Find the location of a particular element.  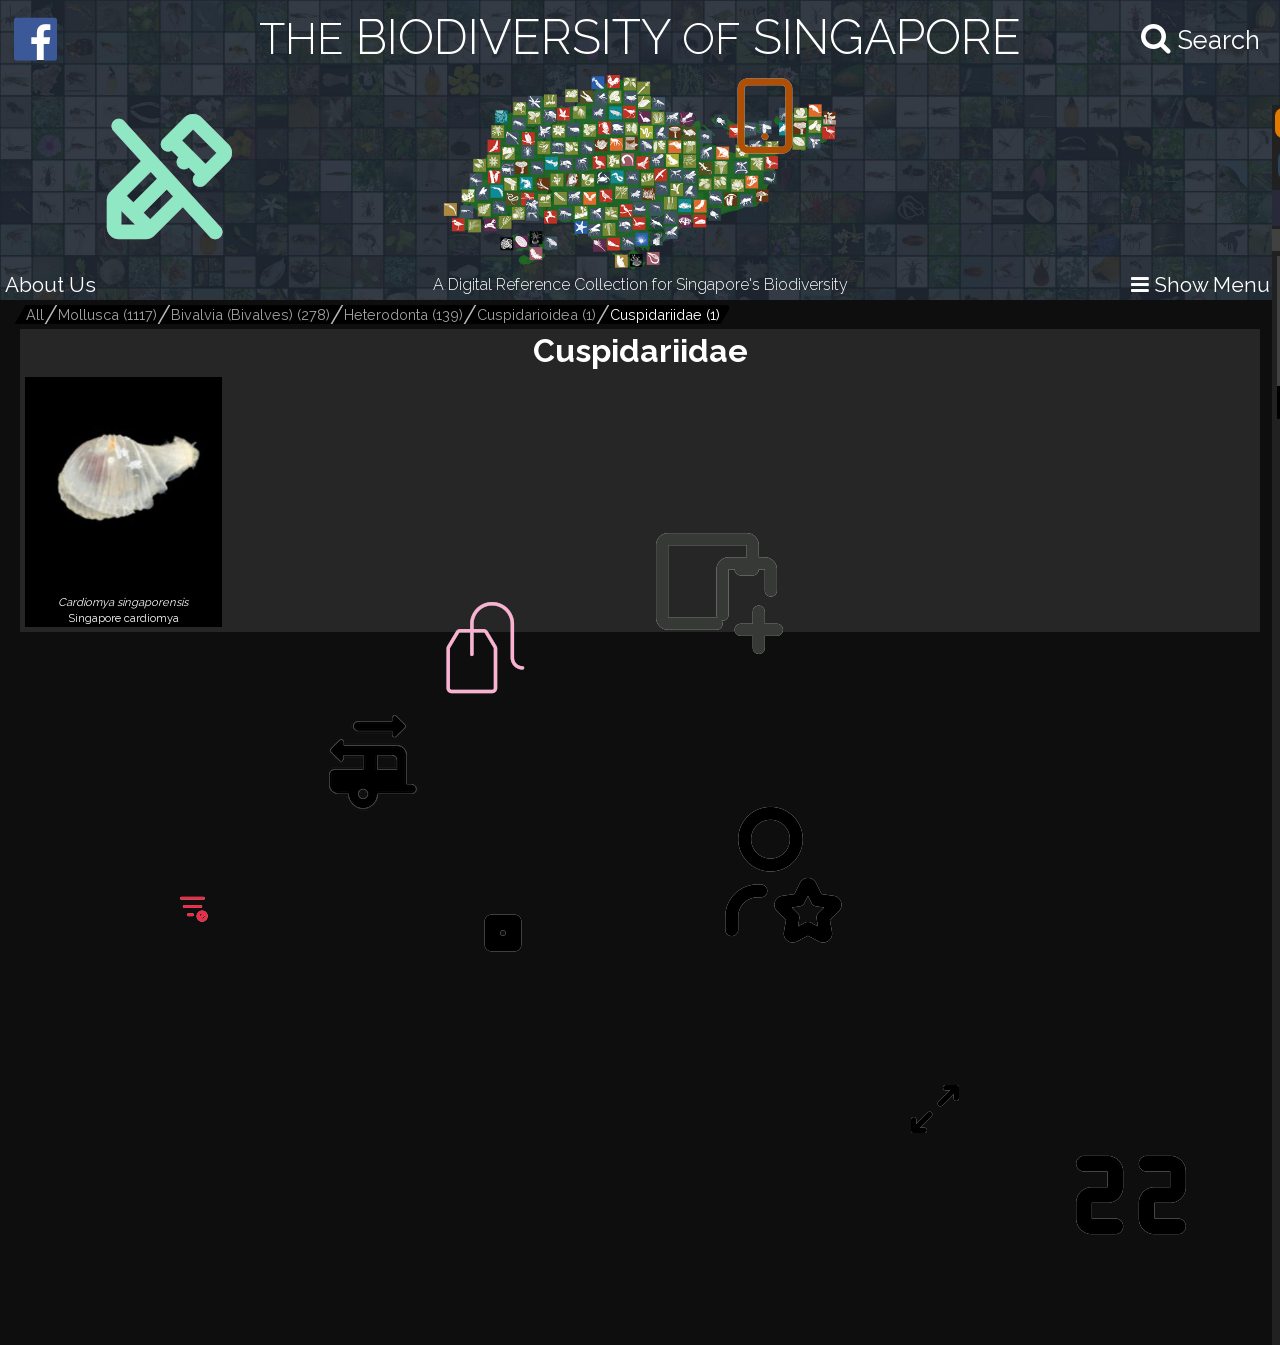

browse tea or hot beverage options is located at coordinates (482, 651).